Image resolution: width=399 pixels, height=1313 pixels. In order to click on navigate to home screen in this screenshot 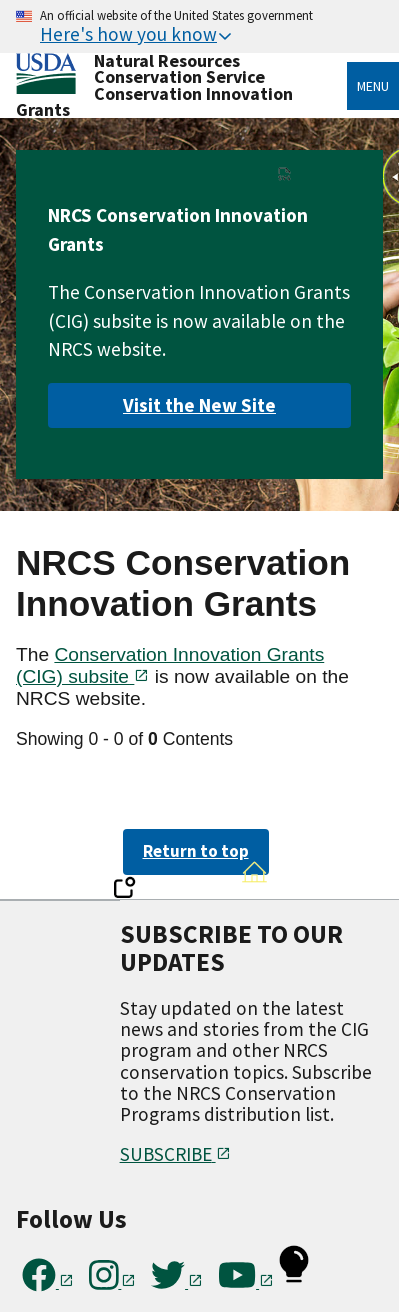, I will do `click(254, 872)`.